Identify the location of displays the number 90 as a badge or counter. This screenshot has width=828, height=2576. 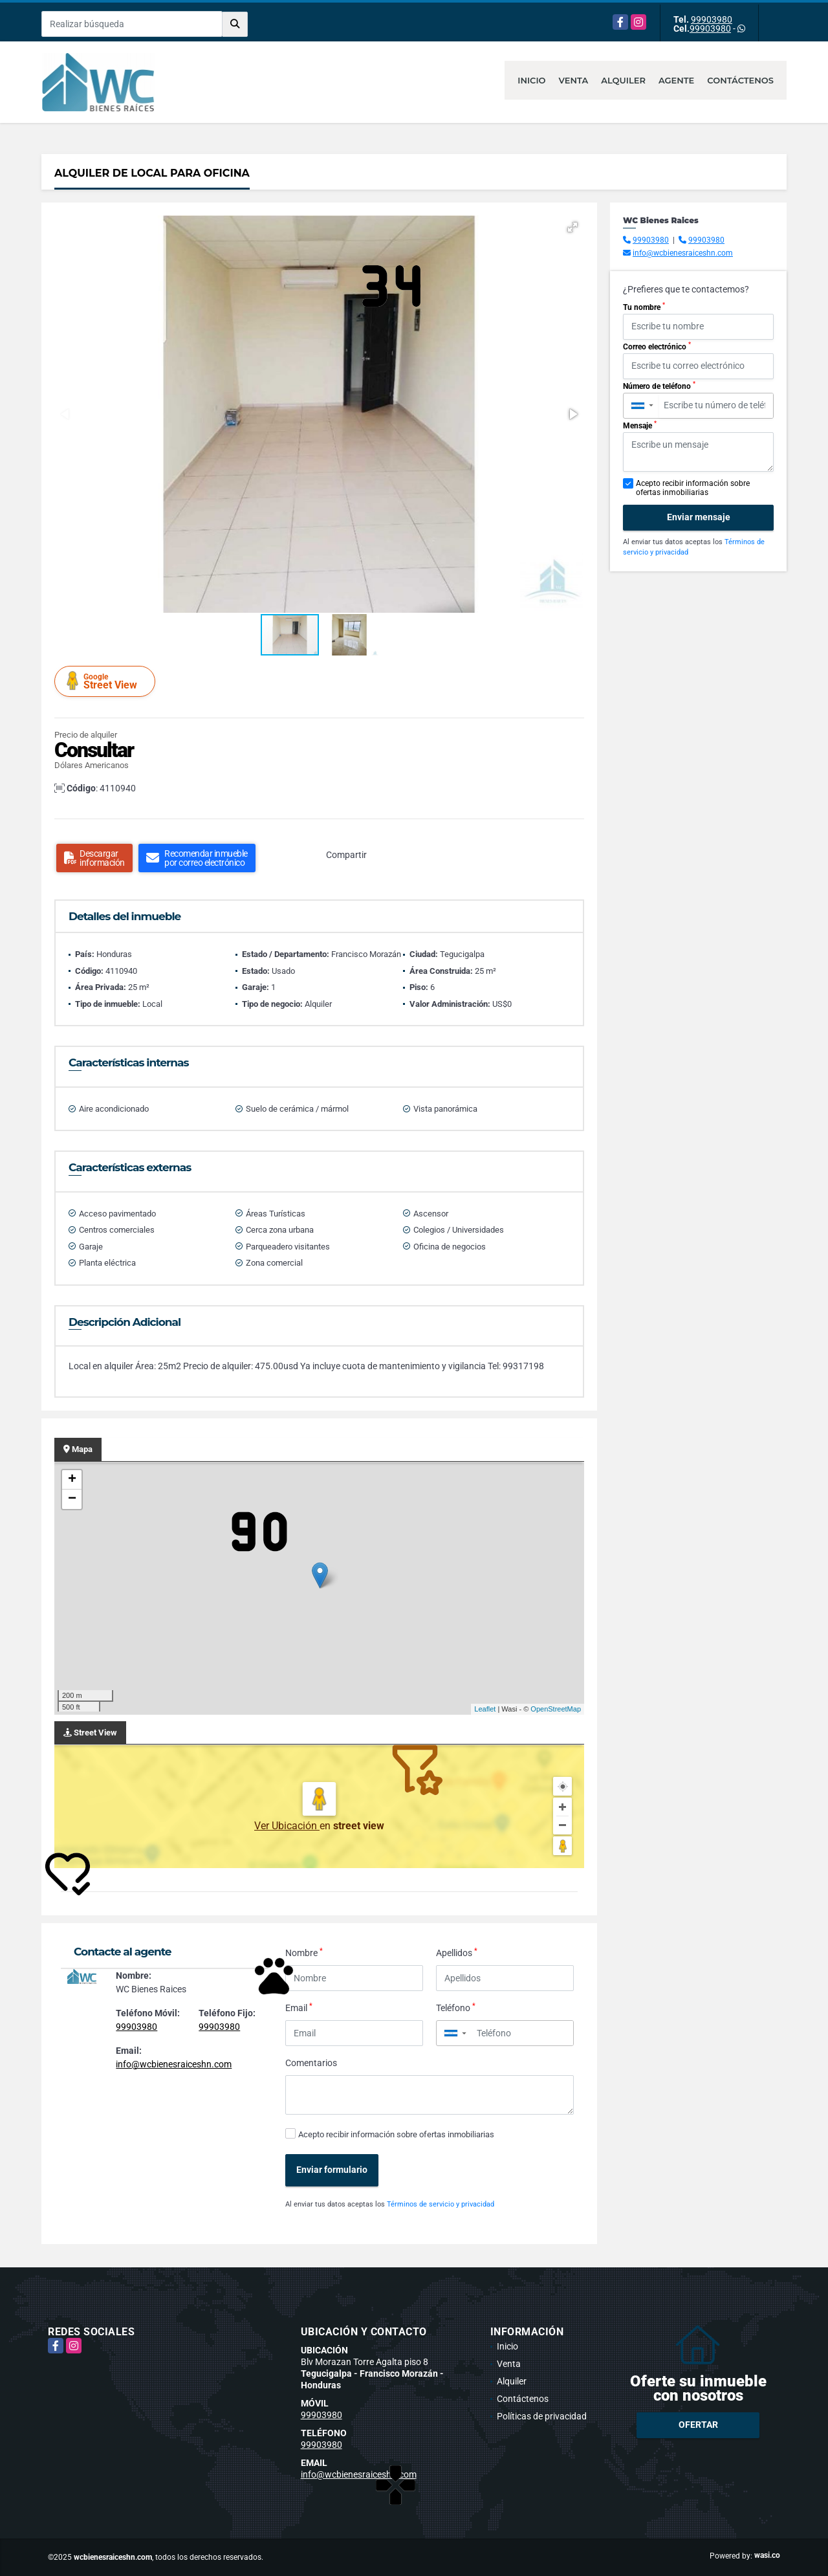
(259, 1532).